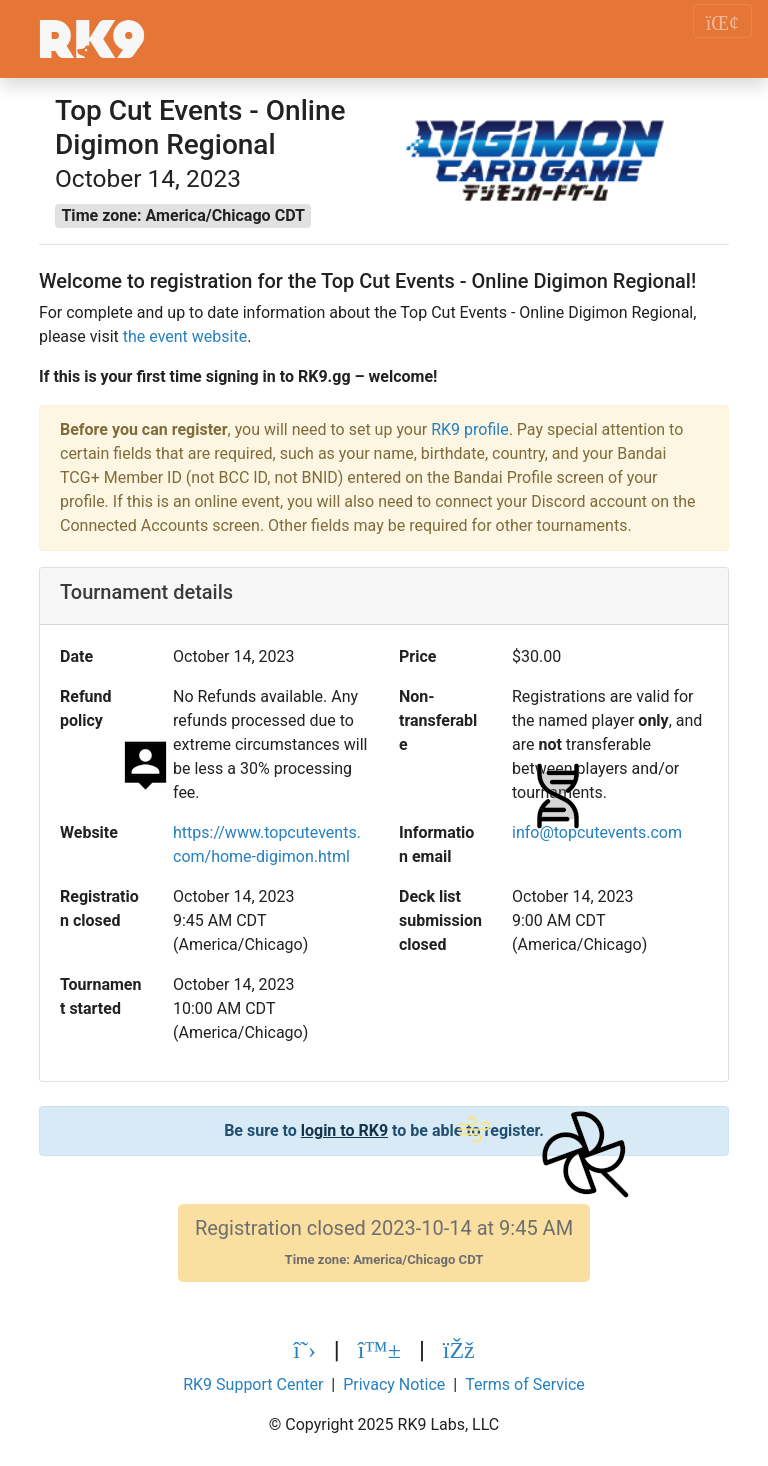 The width and height of the screenshot is (768, 1466). What do you see at coordinates (587, 1156) in the screenshot?
I see `indicates a playful or fun feature` at bounding box center [587, 1156].